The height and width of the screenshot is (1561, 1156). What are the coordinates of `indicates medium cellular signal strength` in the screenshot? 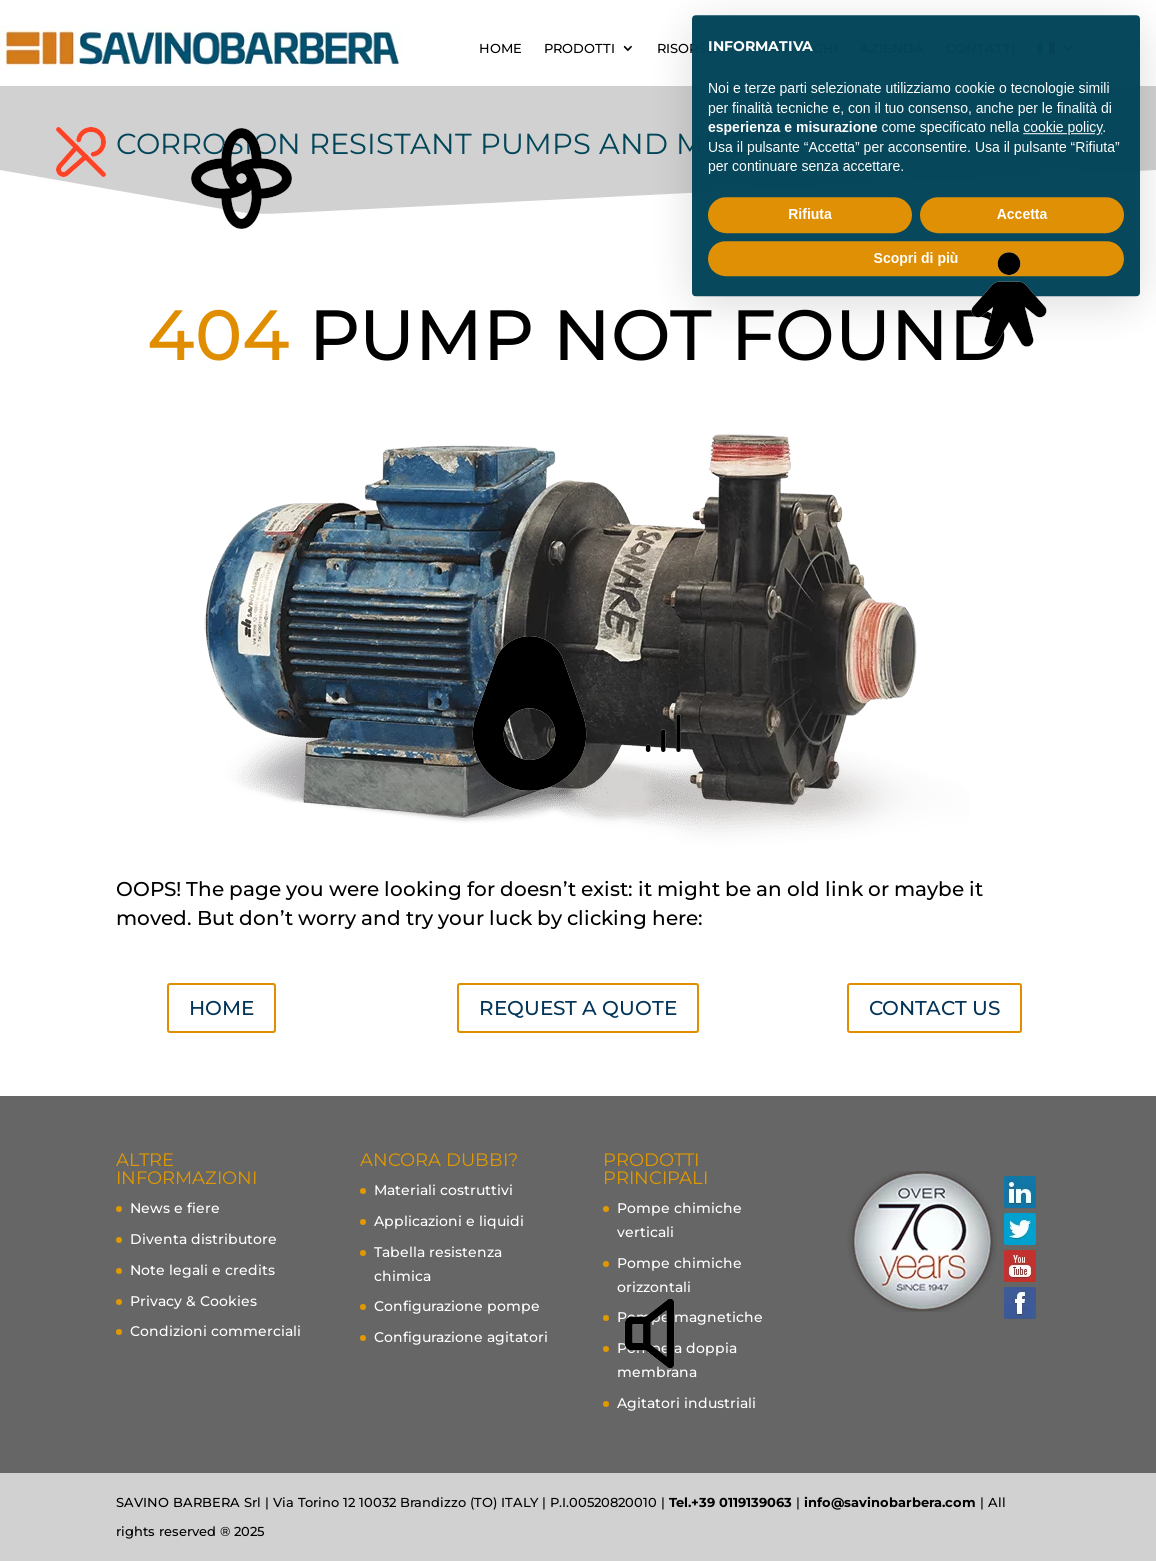 It's located at (681, 722).